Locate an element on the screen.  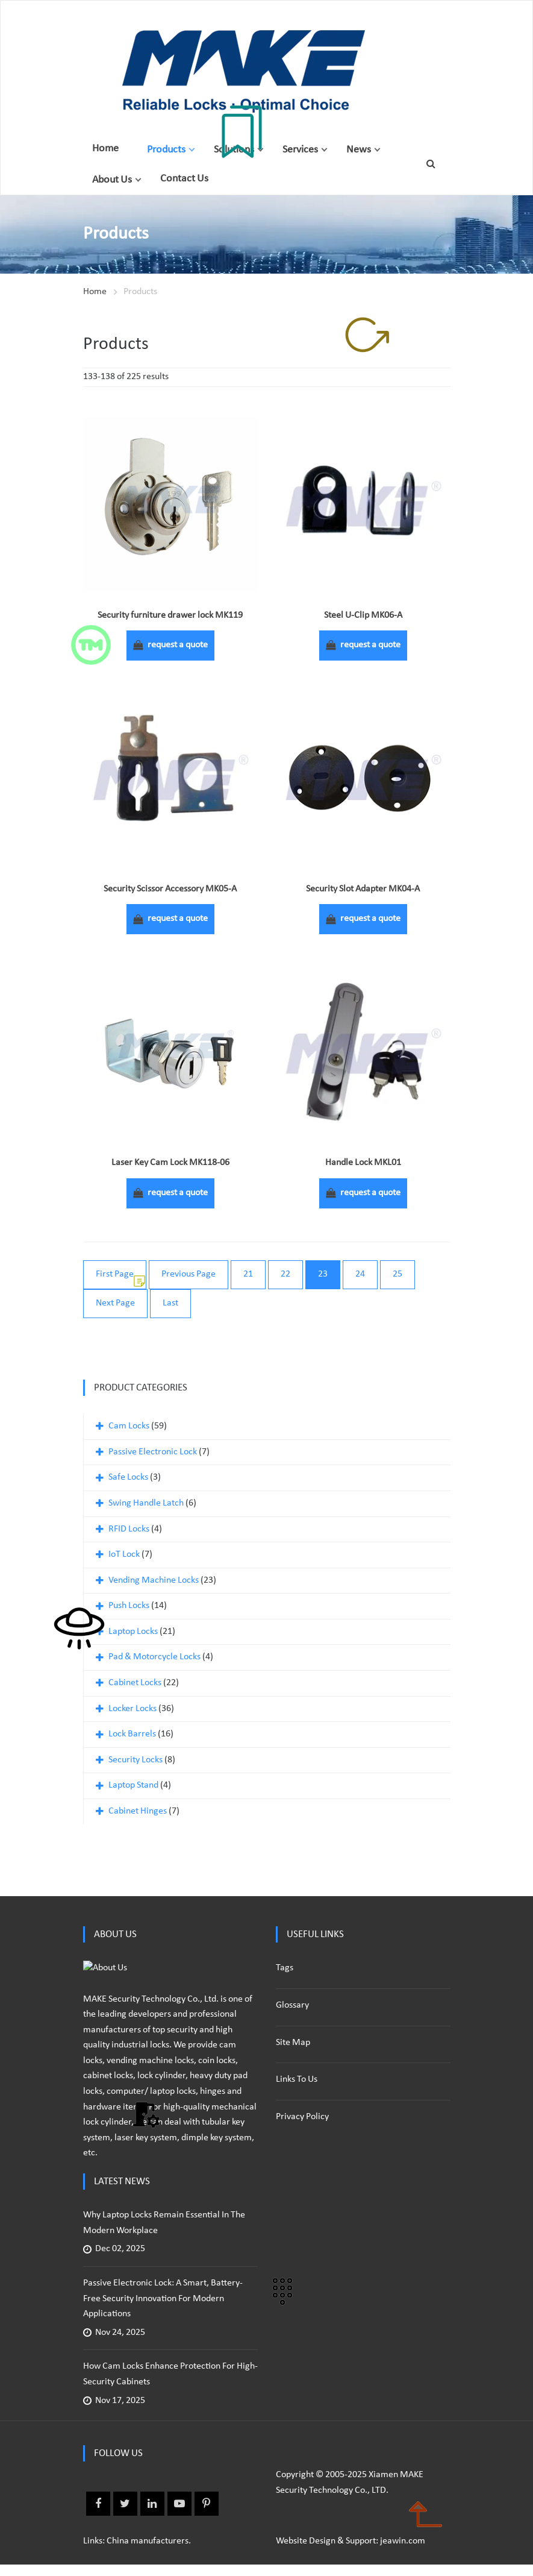
indicates trademarked content or branding is located at coordinates (91, 645).